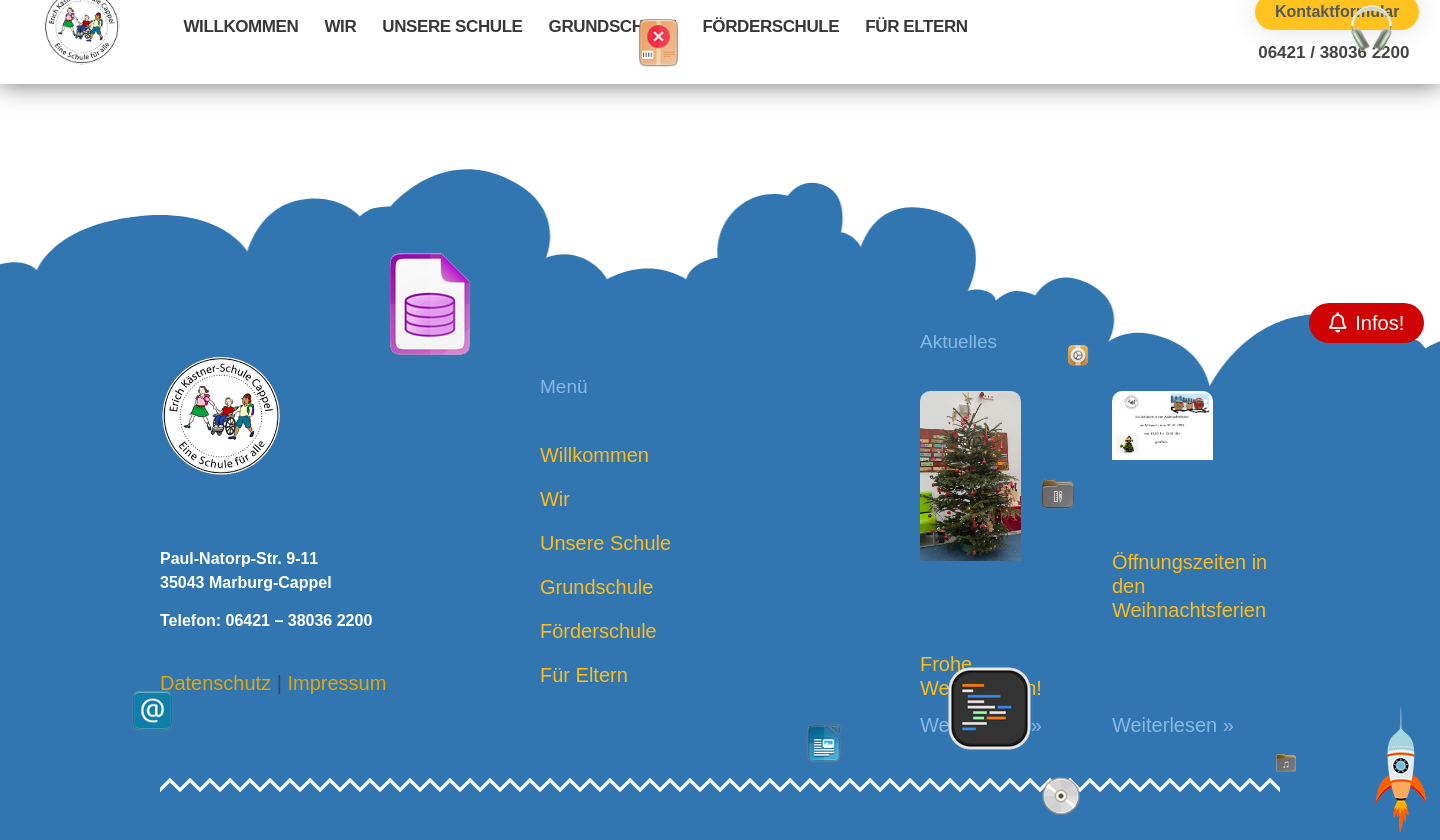 The height and width of the screenshot is (840, 1440). I want to click on executable application file, so click(1078, 355).